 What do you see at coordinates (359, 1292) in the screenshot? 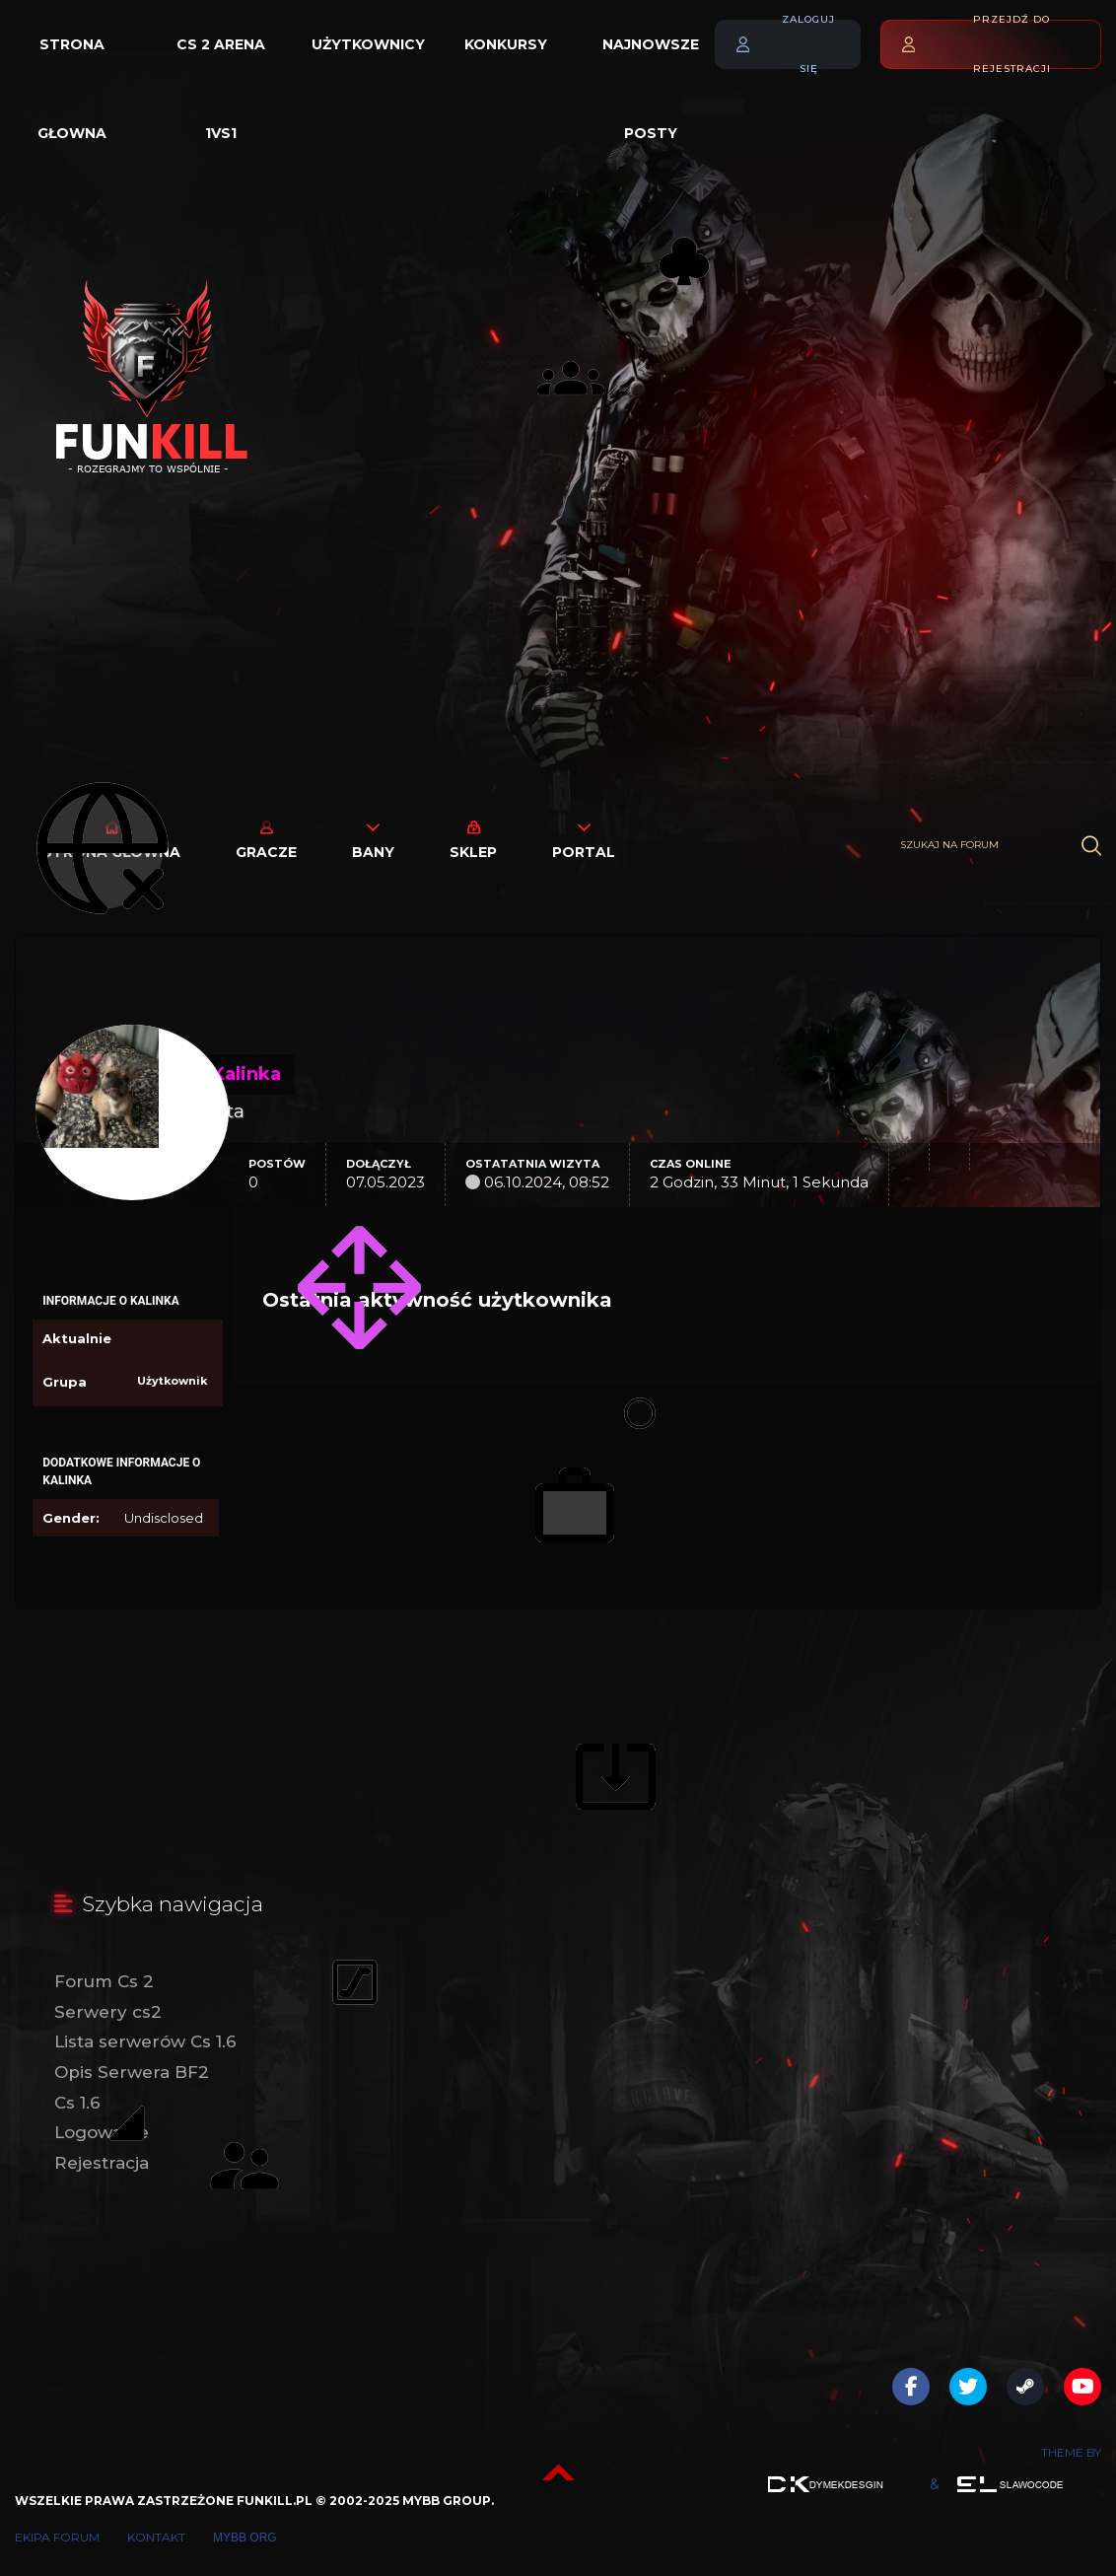
I see `move or reposition an element` at bounding box center [359, 1292].